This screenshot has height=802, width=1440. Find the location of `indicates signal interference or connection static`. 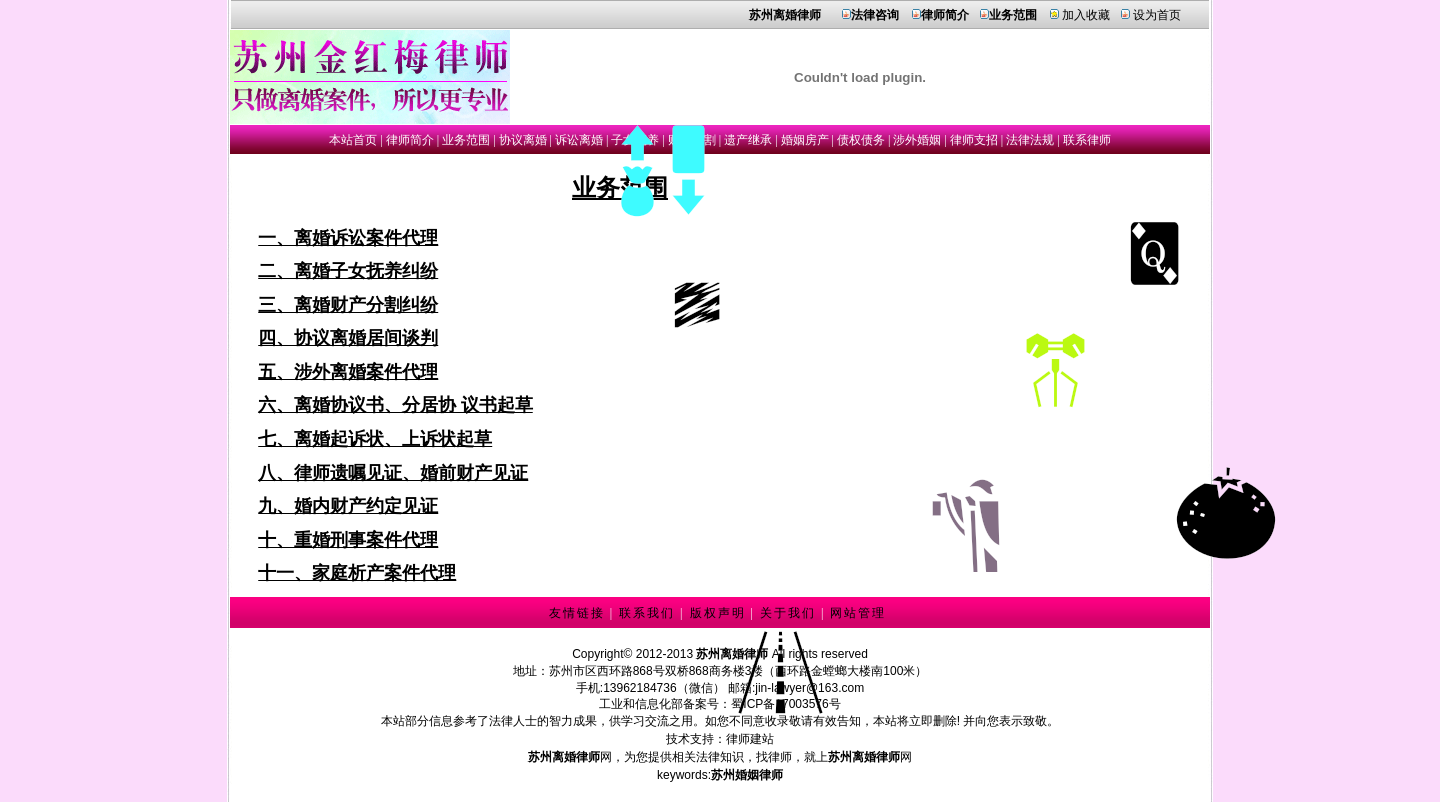

indicates signal interference or connection static is located at coordinates (697, 305).